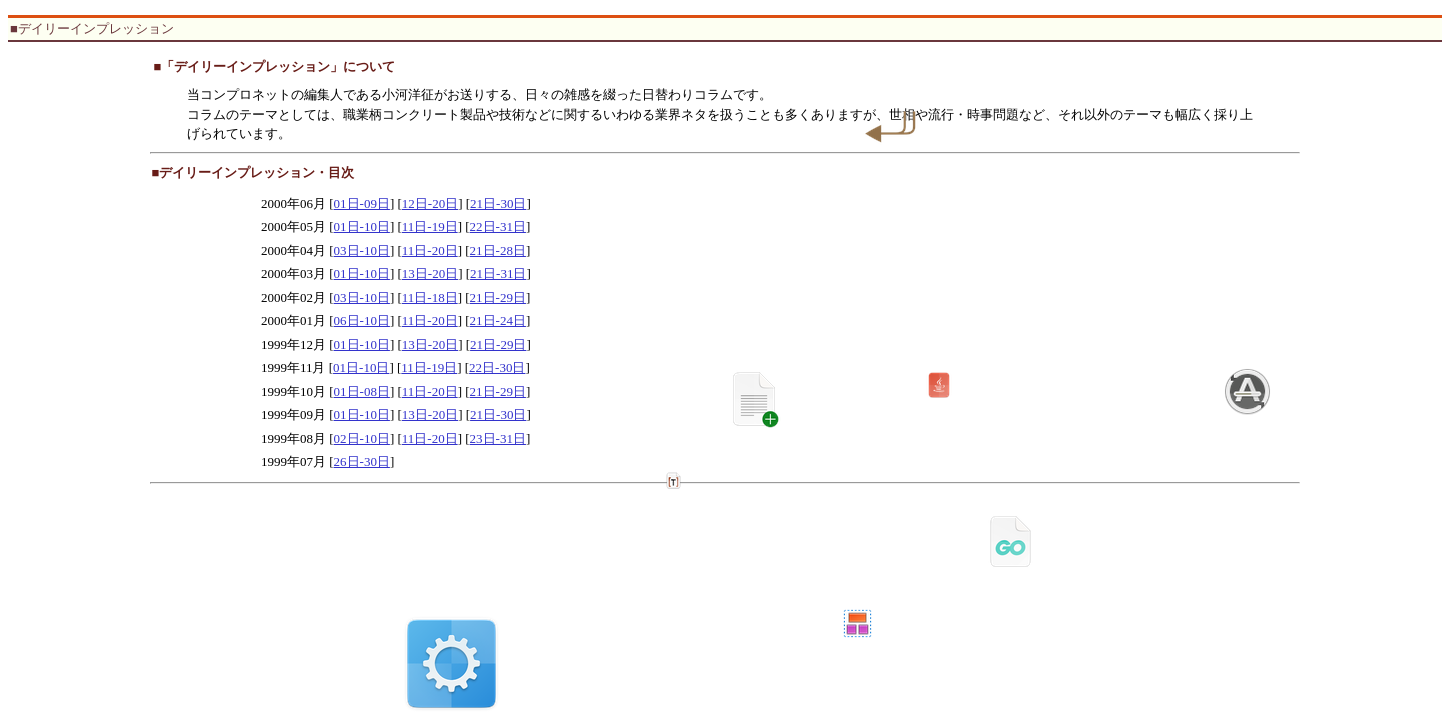 The image size is (1450, 720). I want to click on a Go programming language source file, so click(1010, 541).